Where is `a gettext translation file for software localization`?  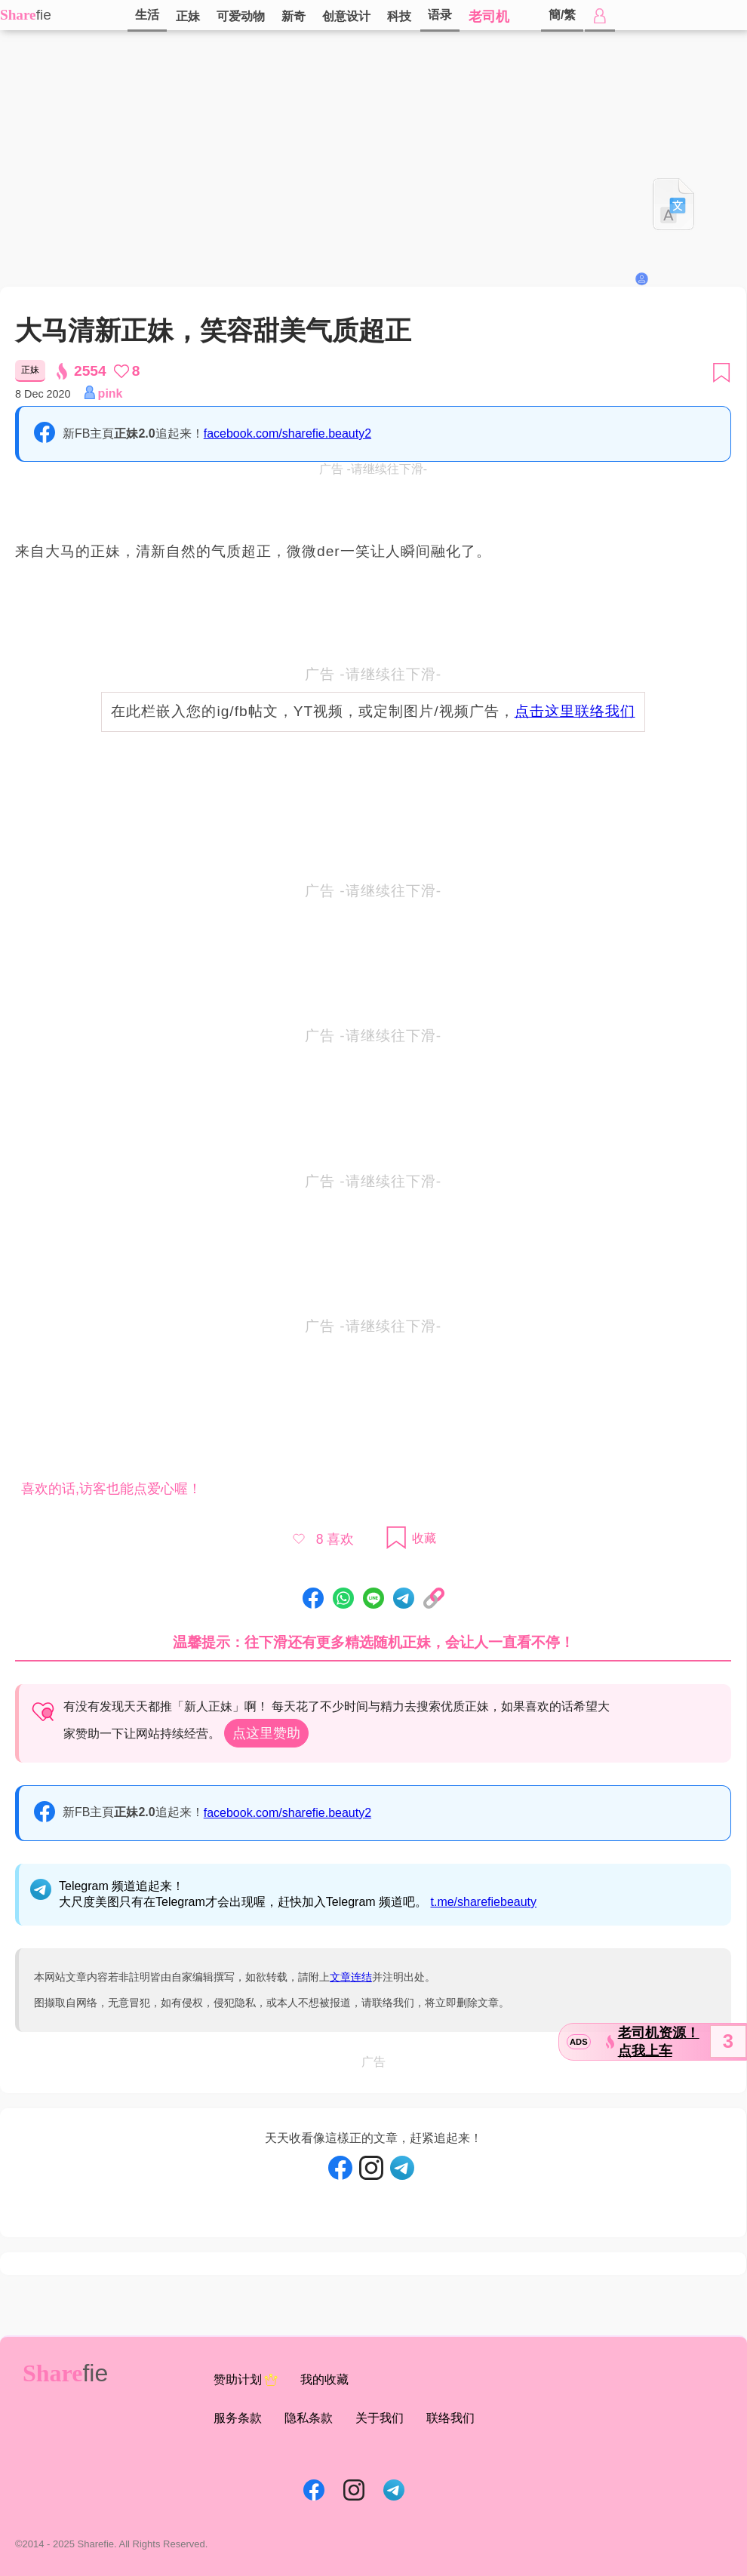
a gettext translation file for software localization is located at coordinates (673, 204).